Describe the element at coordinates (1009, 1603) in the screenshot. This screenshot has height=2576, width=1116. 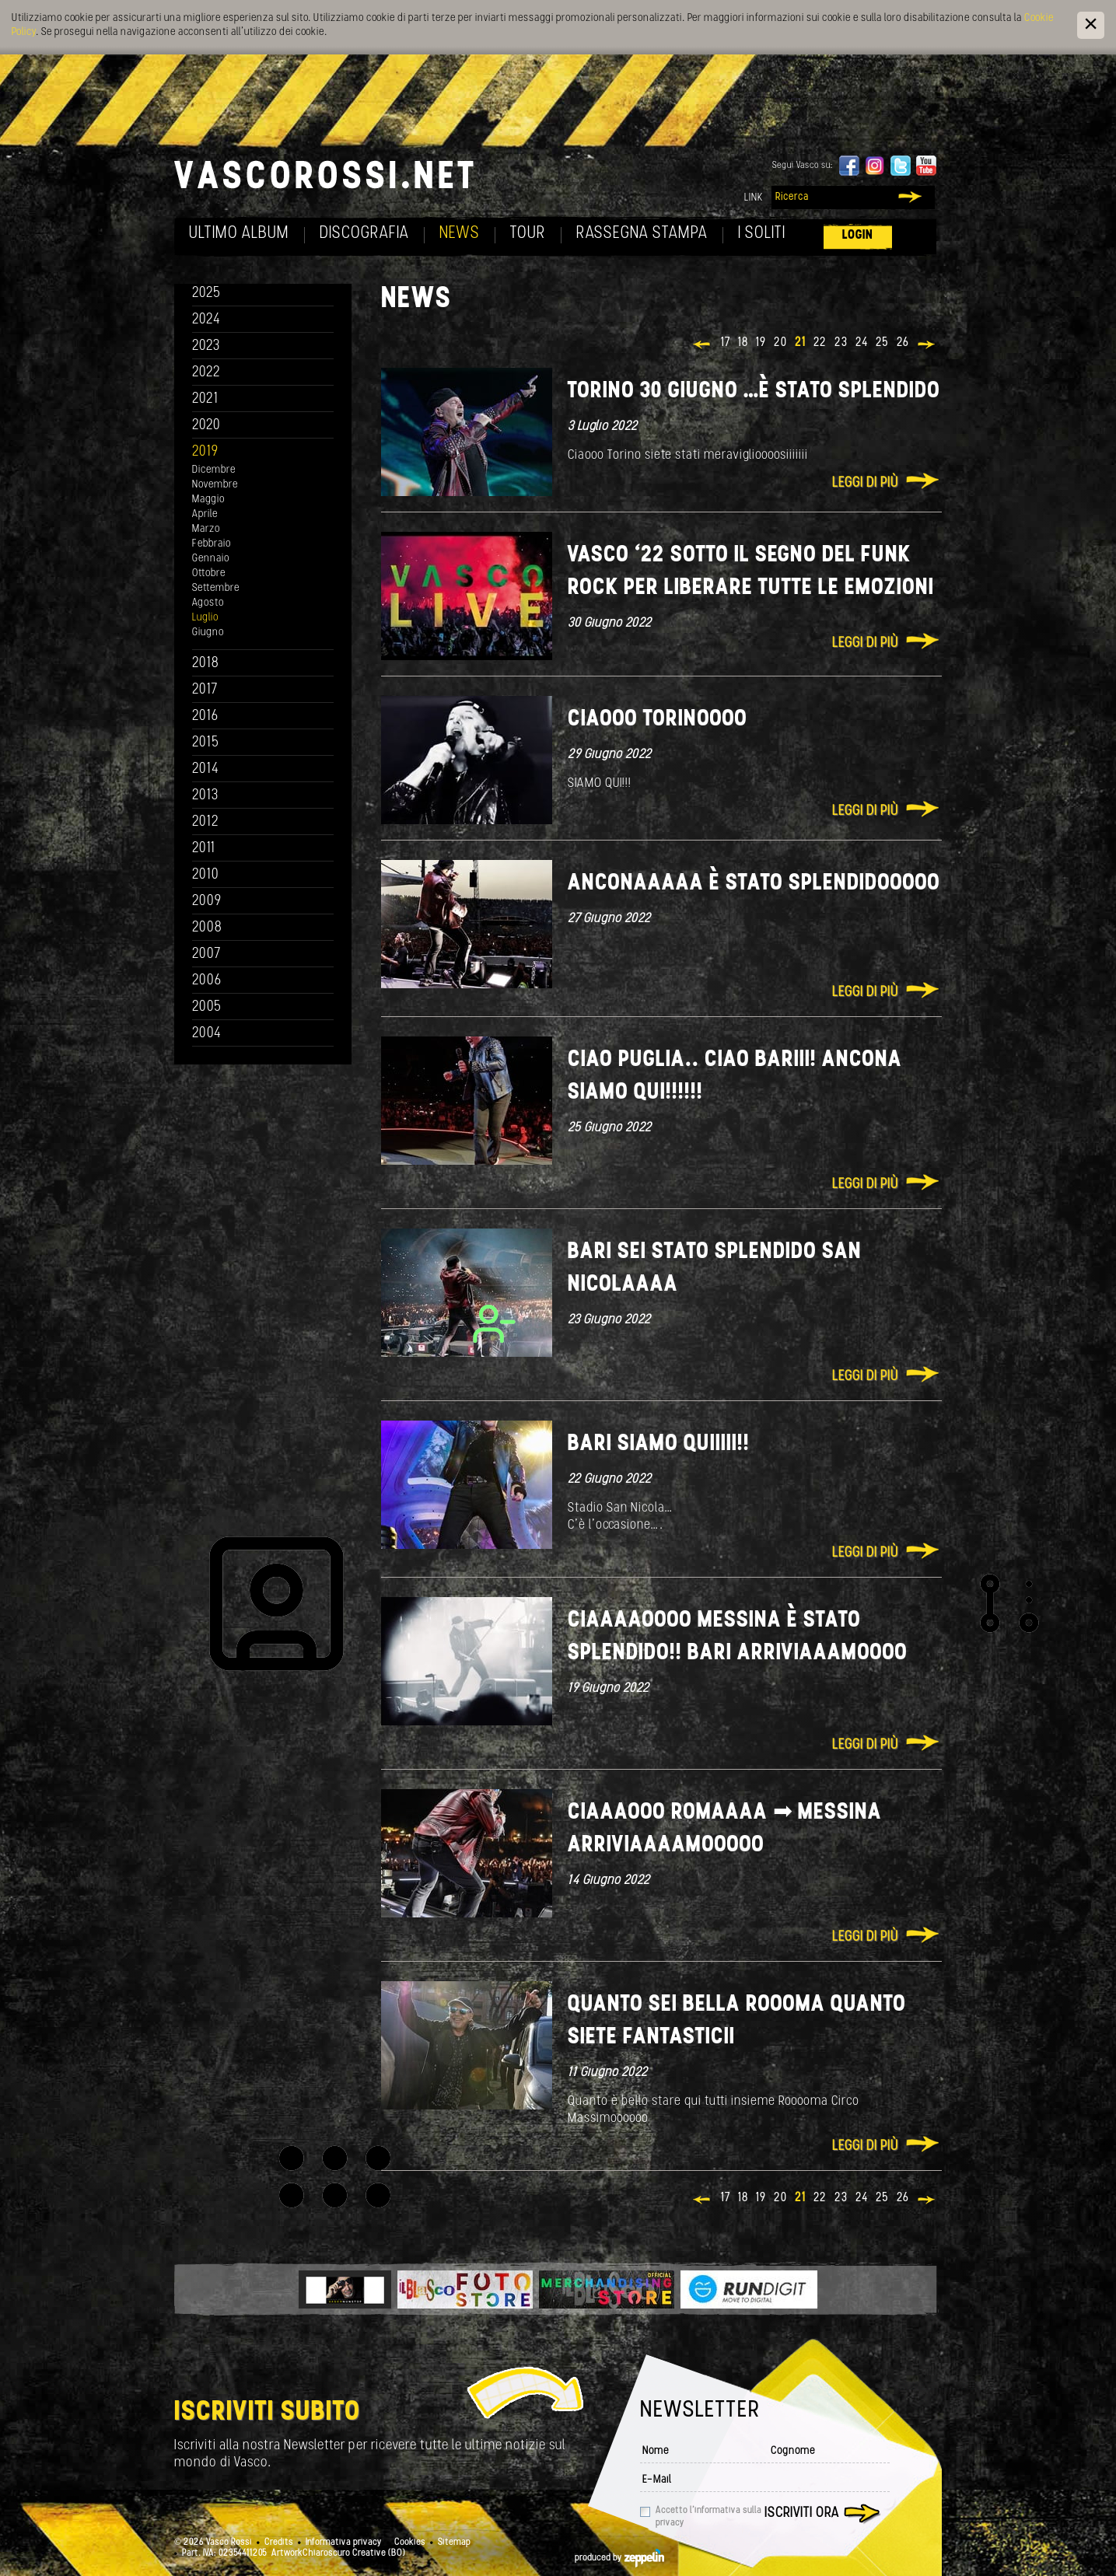
I see `indicates a draft pull request awaiting completion` at that location.